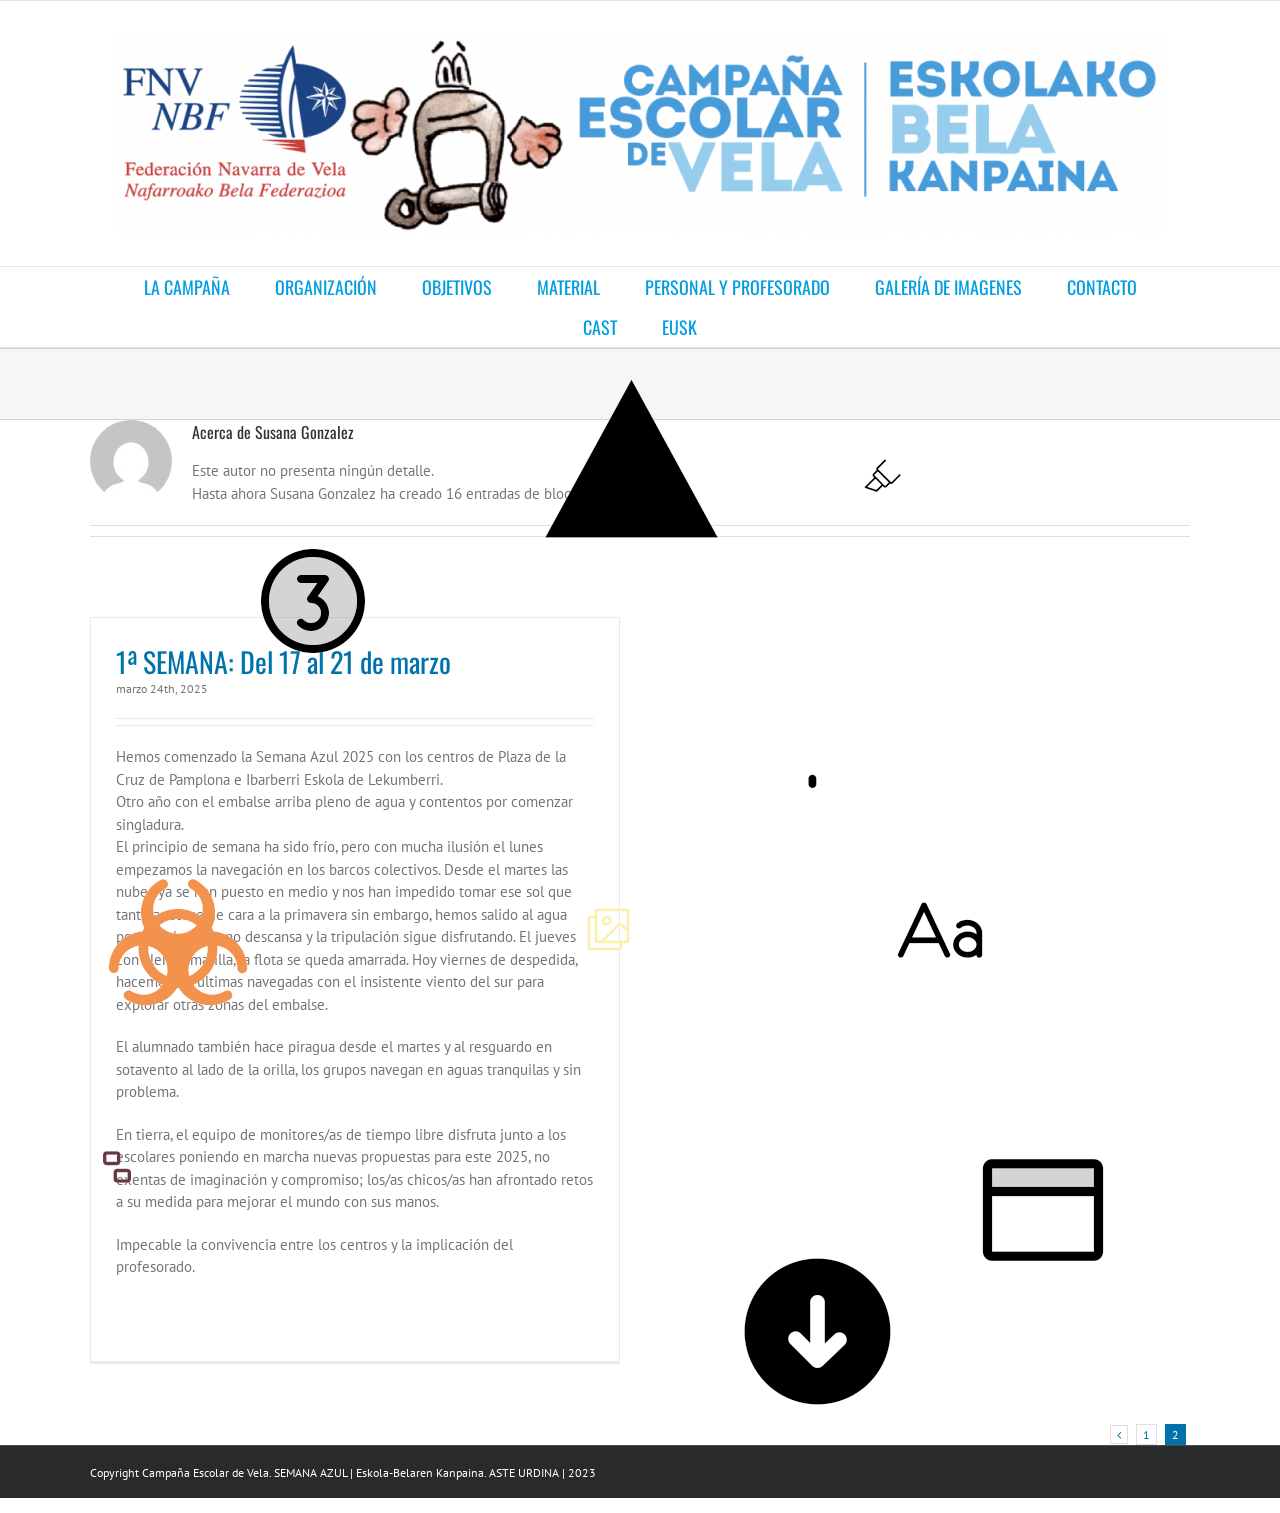 Image resolution: width=1280 pixels, height=1513 pixels. I want to click on indicates a warning or alert status, so click(631, 461).